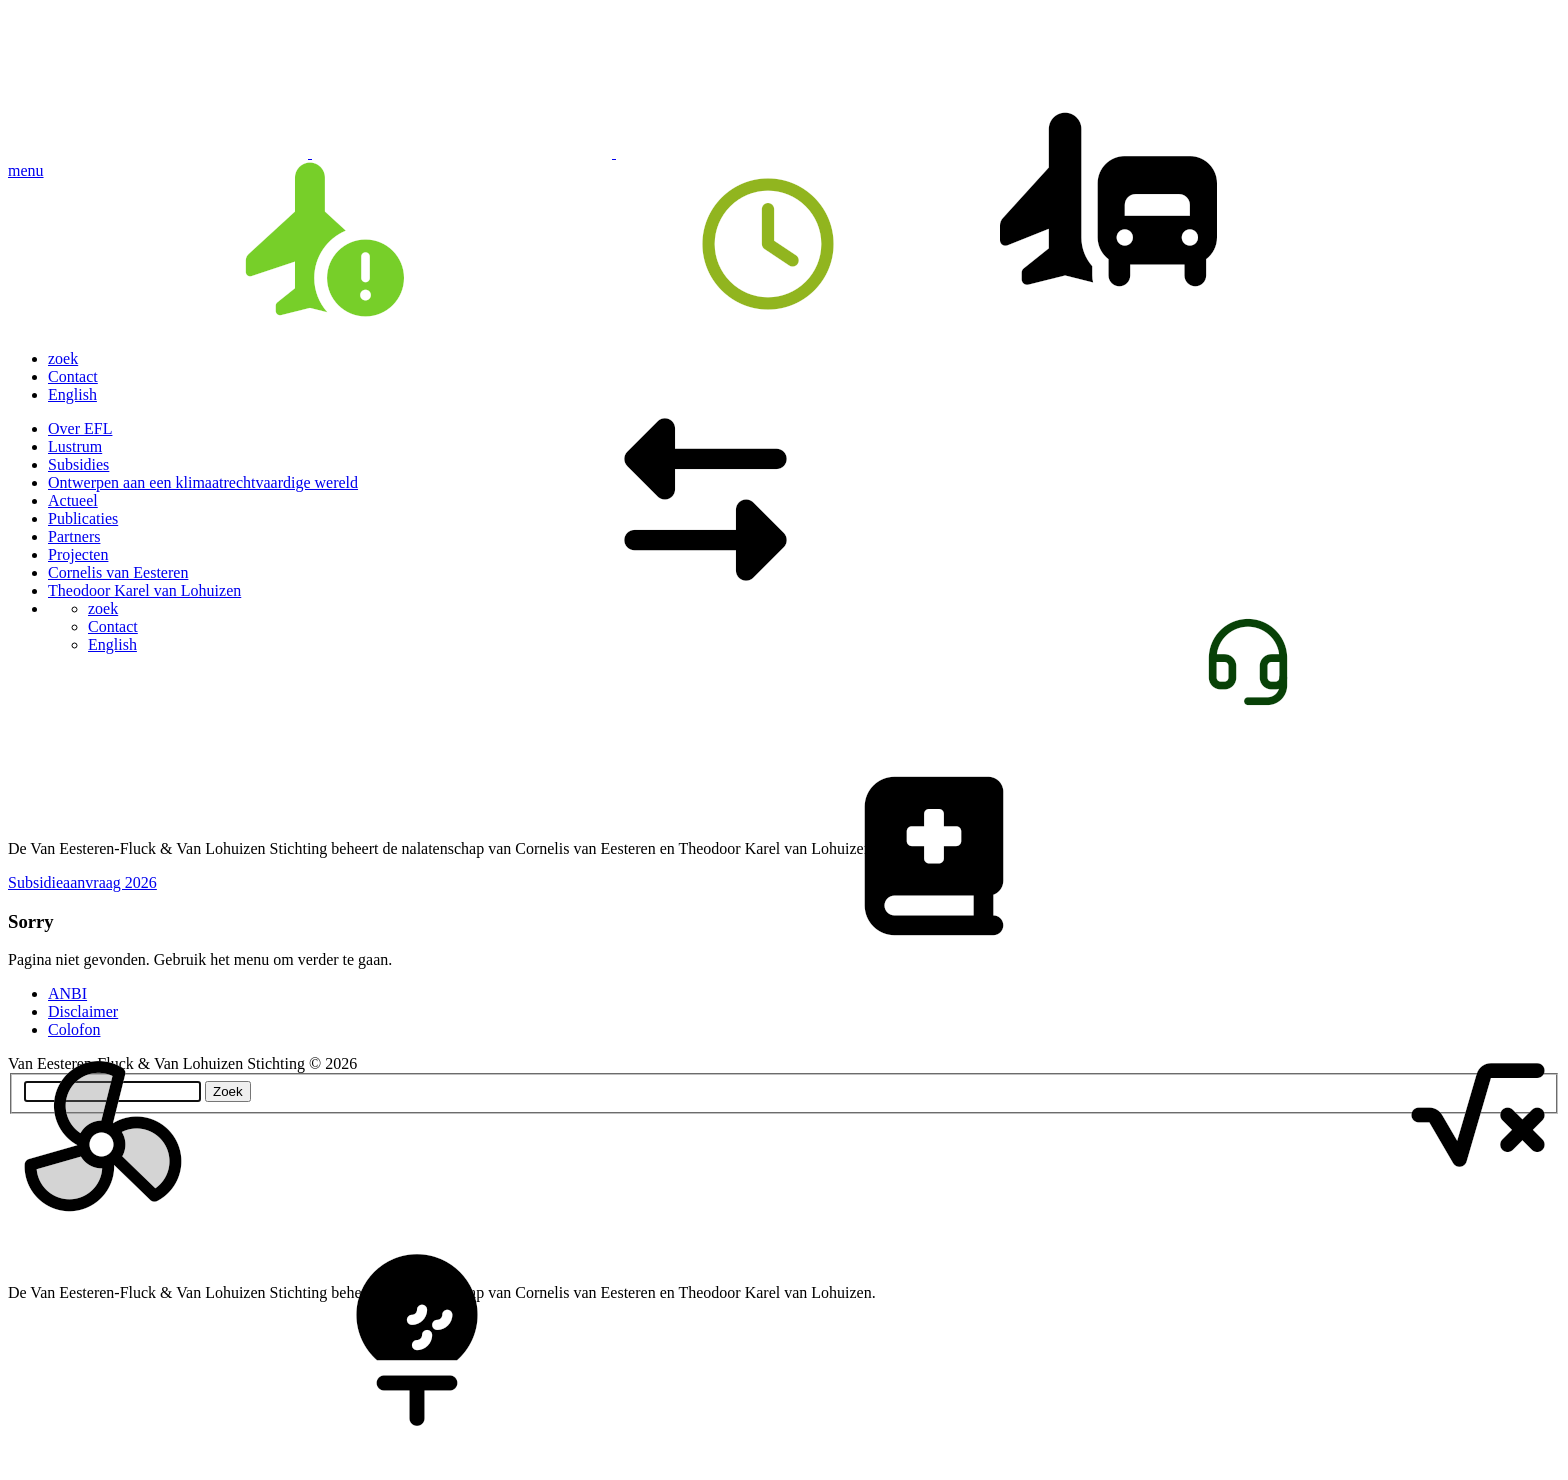 This screenshot has height=1480, width=1568. Describe the element at coordinates (417, 1335) in the screenshot. I see `access golf or sports-related features` at that location.